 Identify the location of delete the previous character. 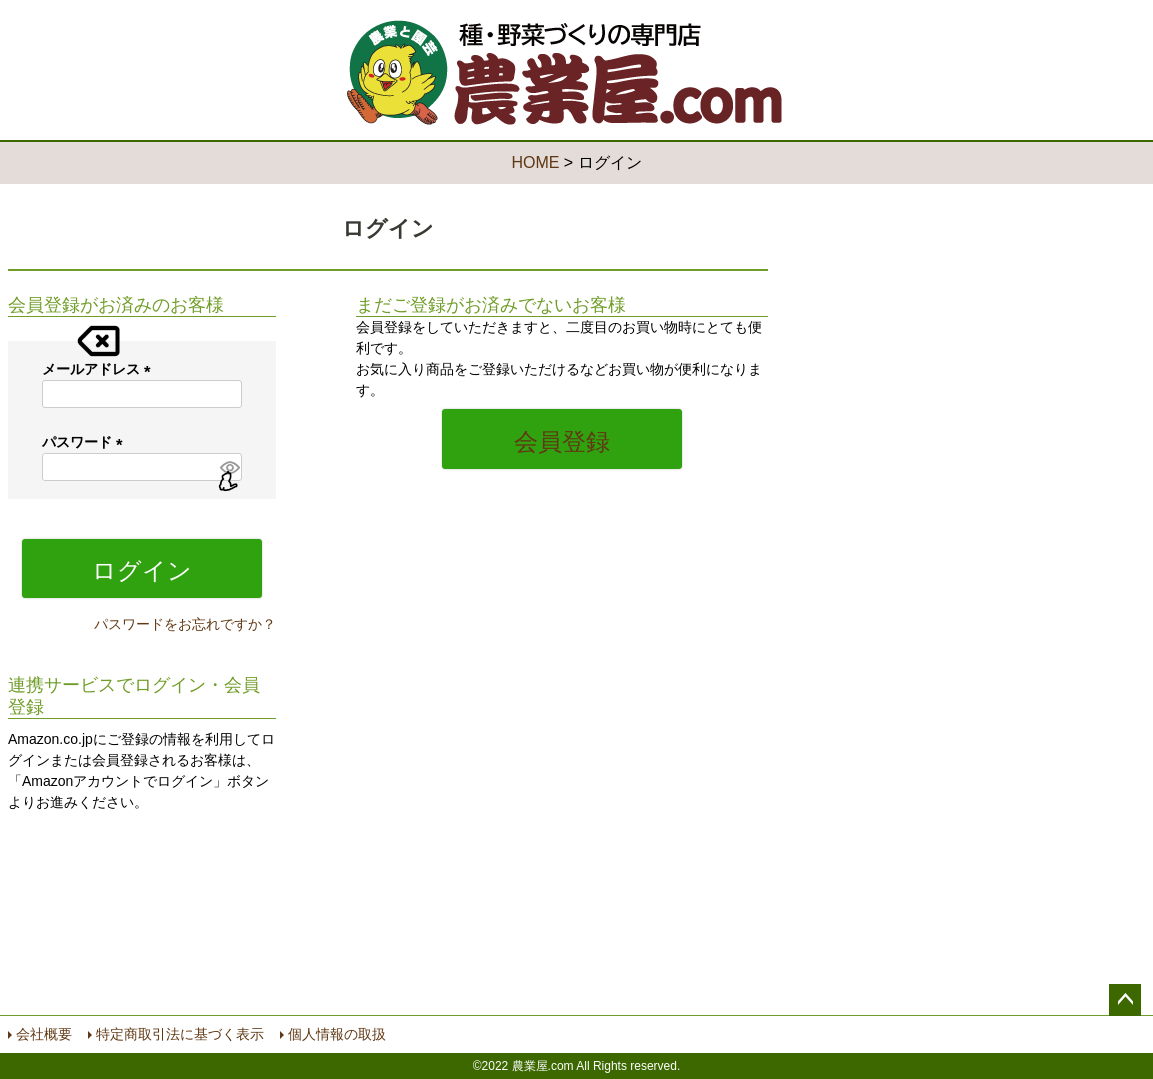
(98, 341).